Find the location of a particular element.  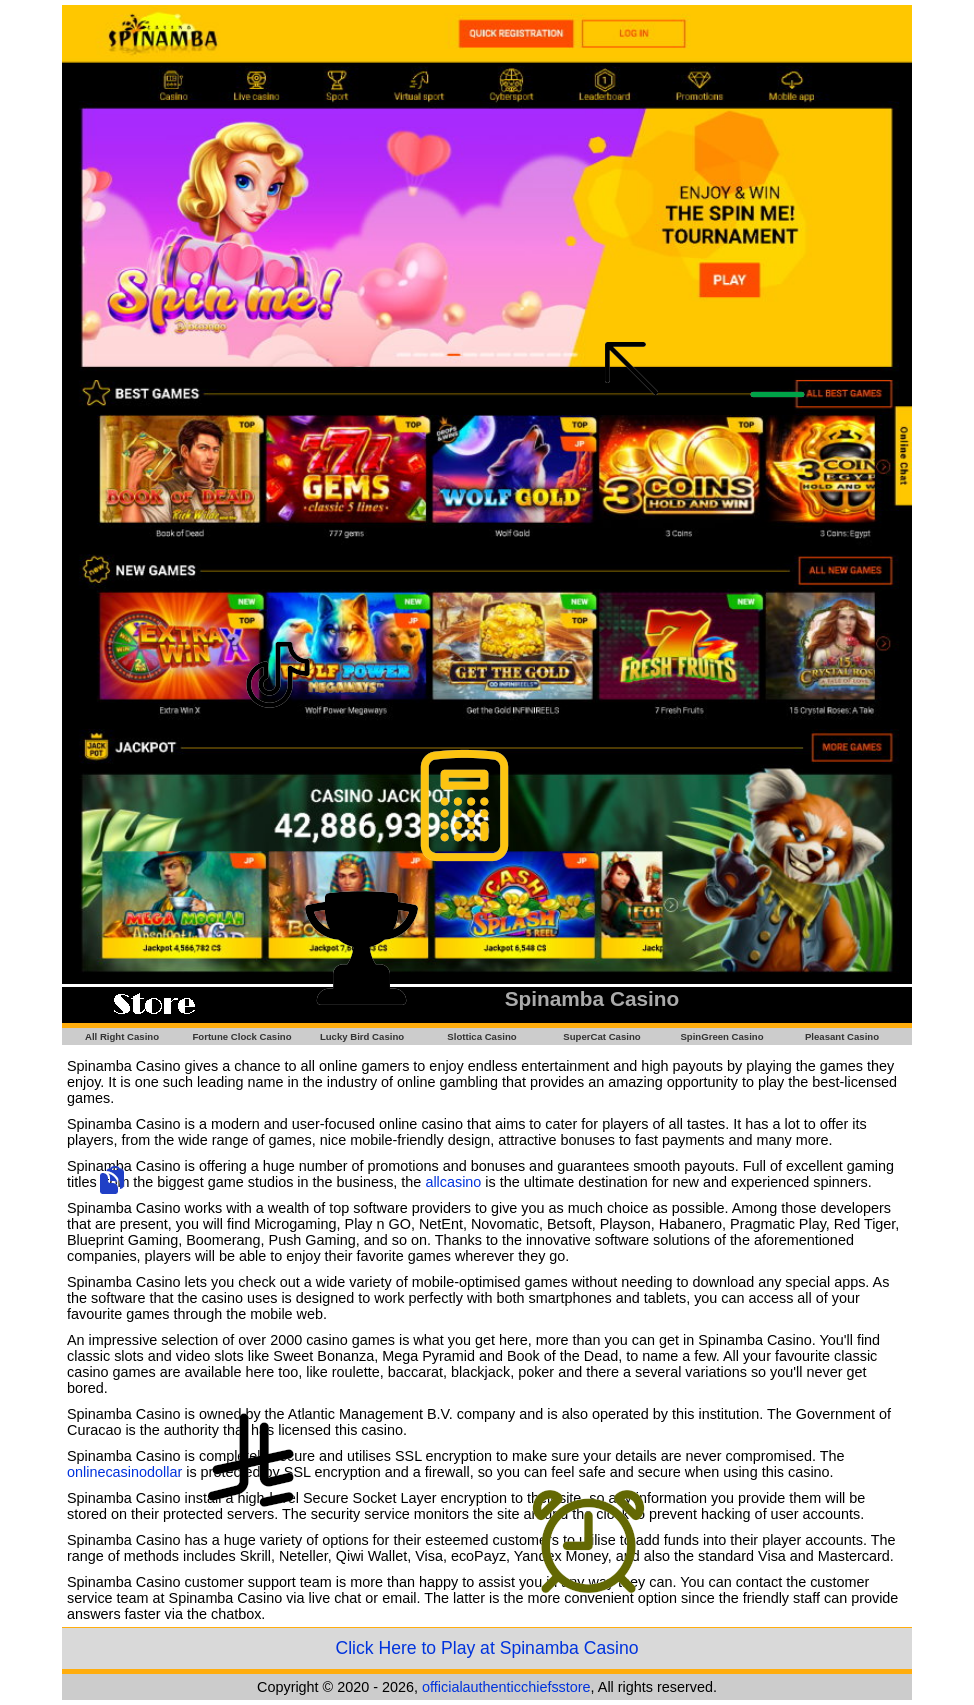

open TikTok app is located at coordinates (278, 676).